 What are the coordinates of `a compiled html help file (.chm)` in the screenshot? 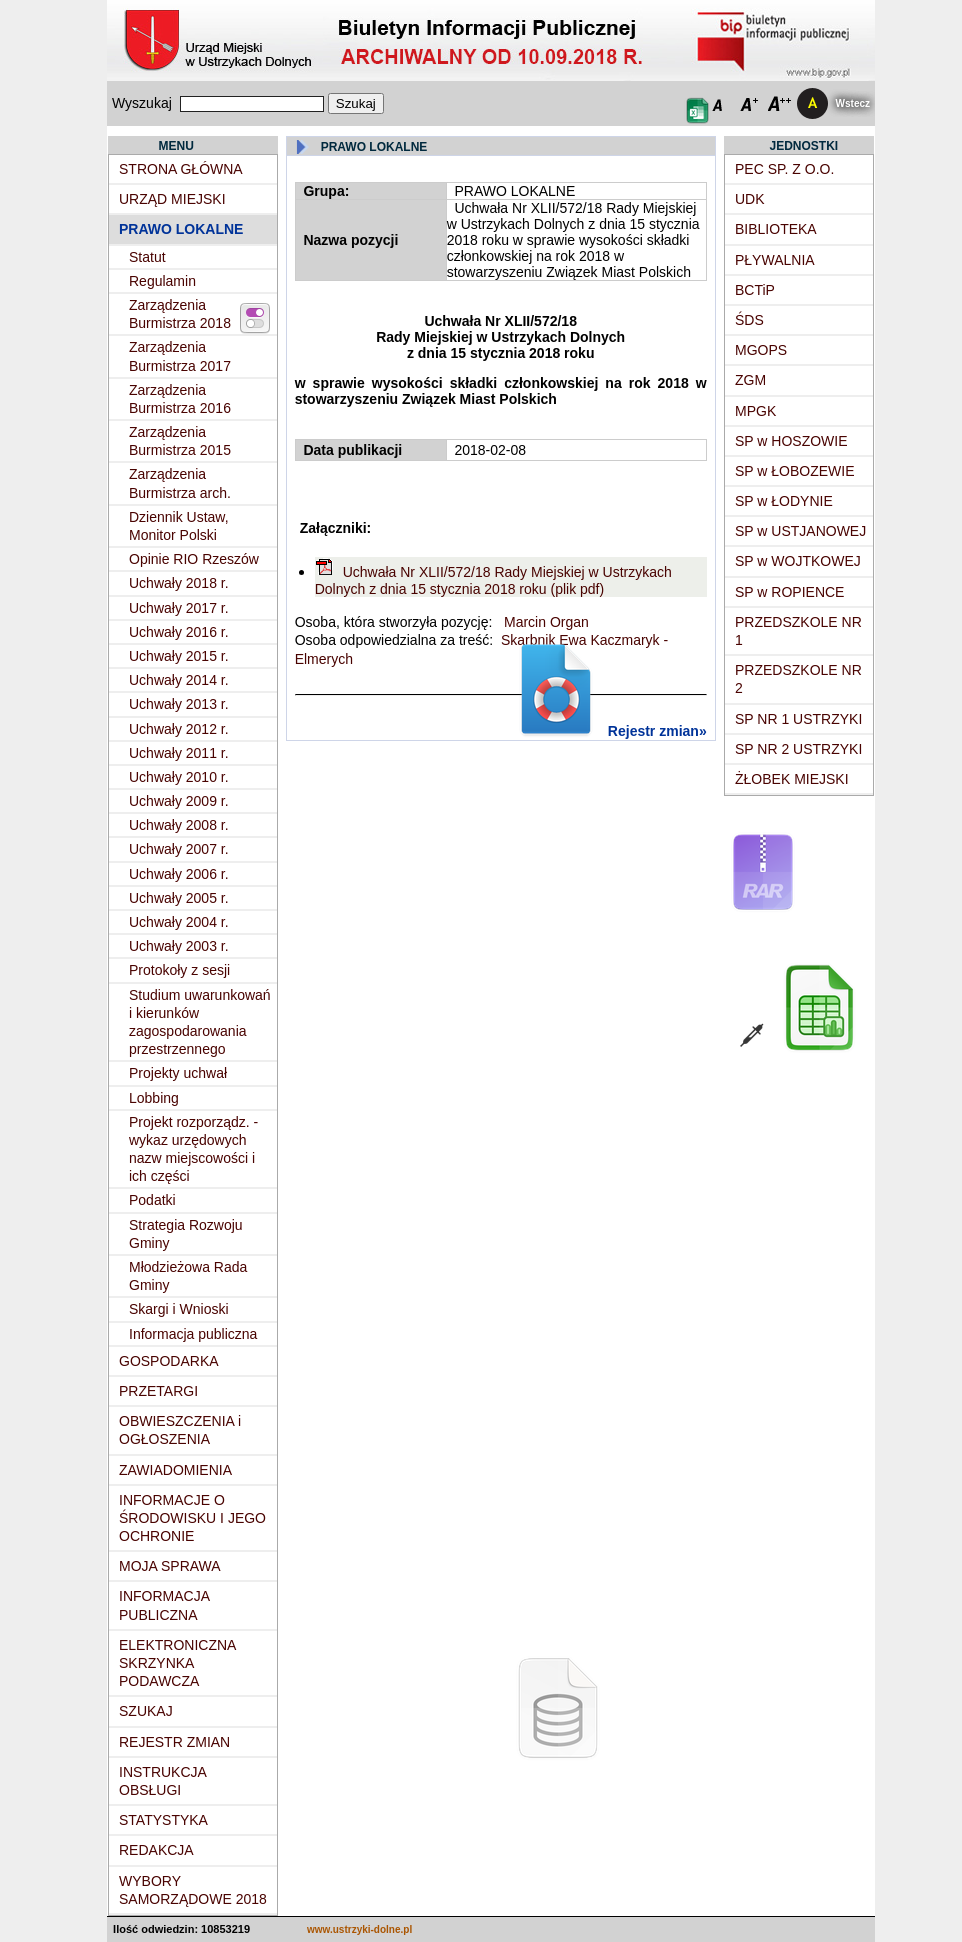 It's located at (556, 689).